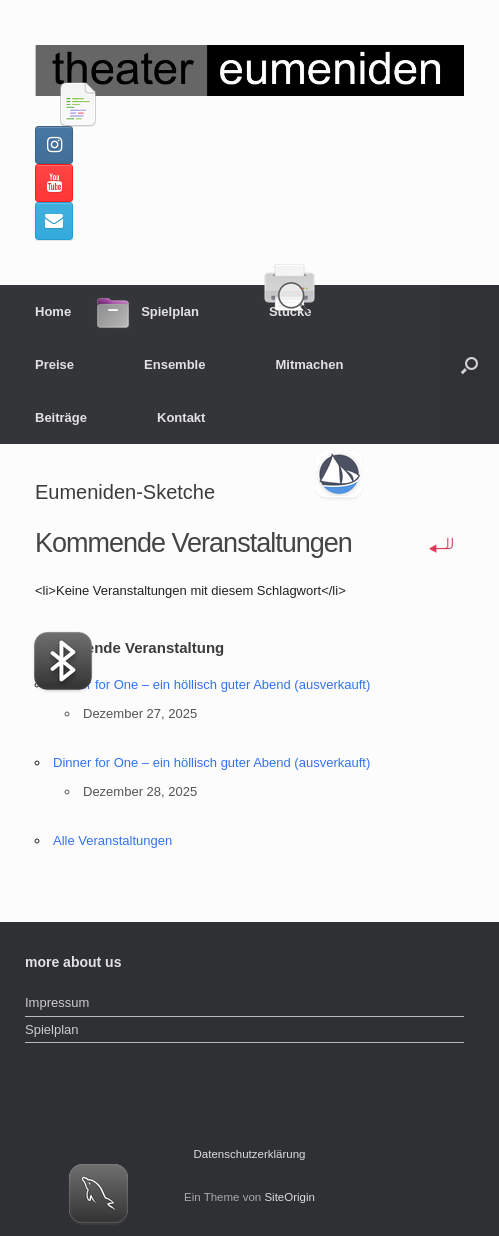 This screenshot has height=1236, width=499. I want to click on open the file manager application, so click(113, 313).